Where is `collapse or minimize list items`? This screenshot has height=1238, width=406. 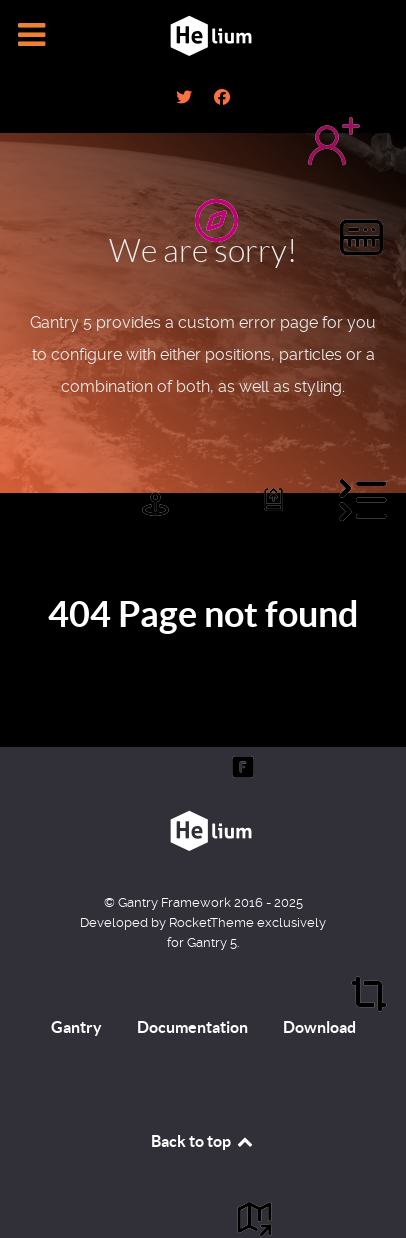 collapse or minimize list items is located at coordinates (363, 500).